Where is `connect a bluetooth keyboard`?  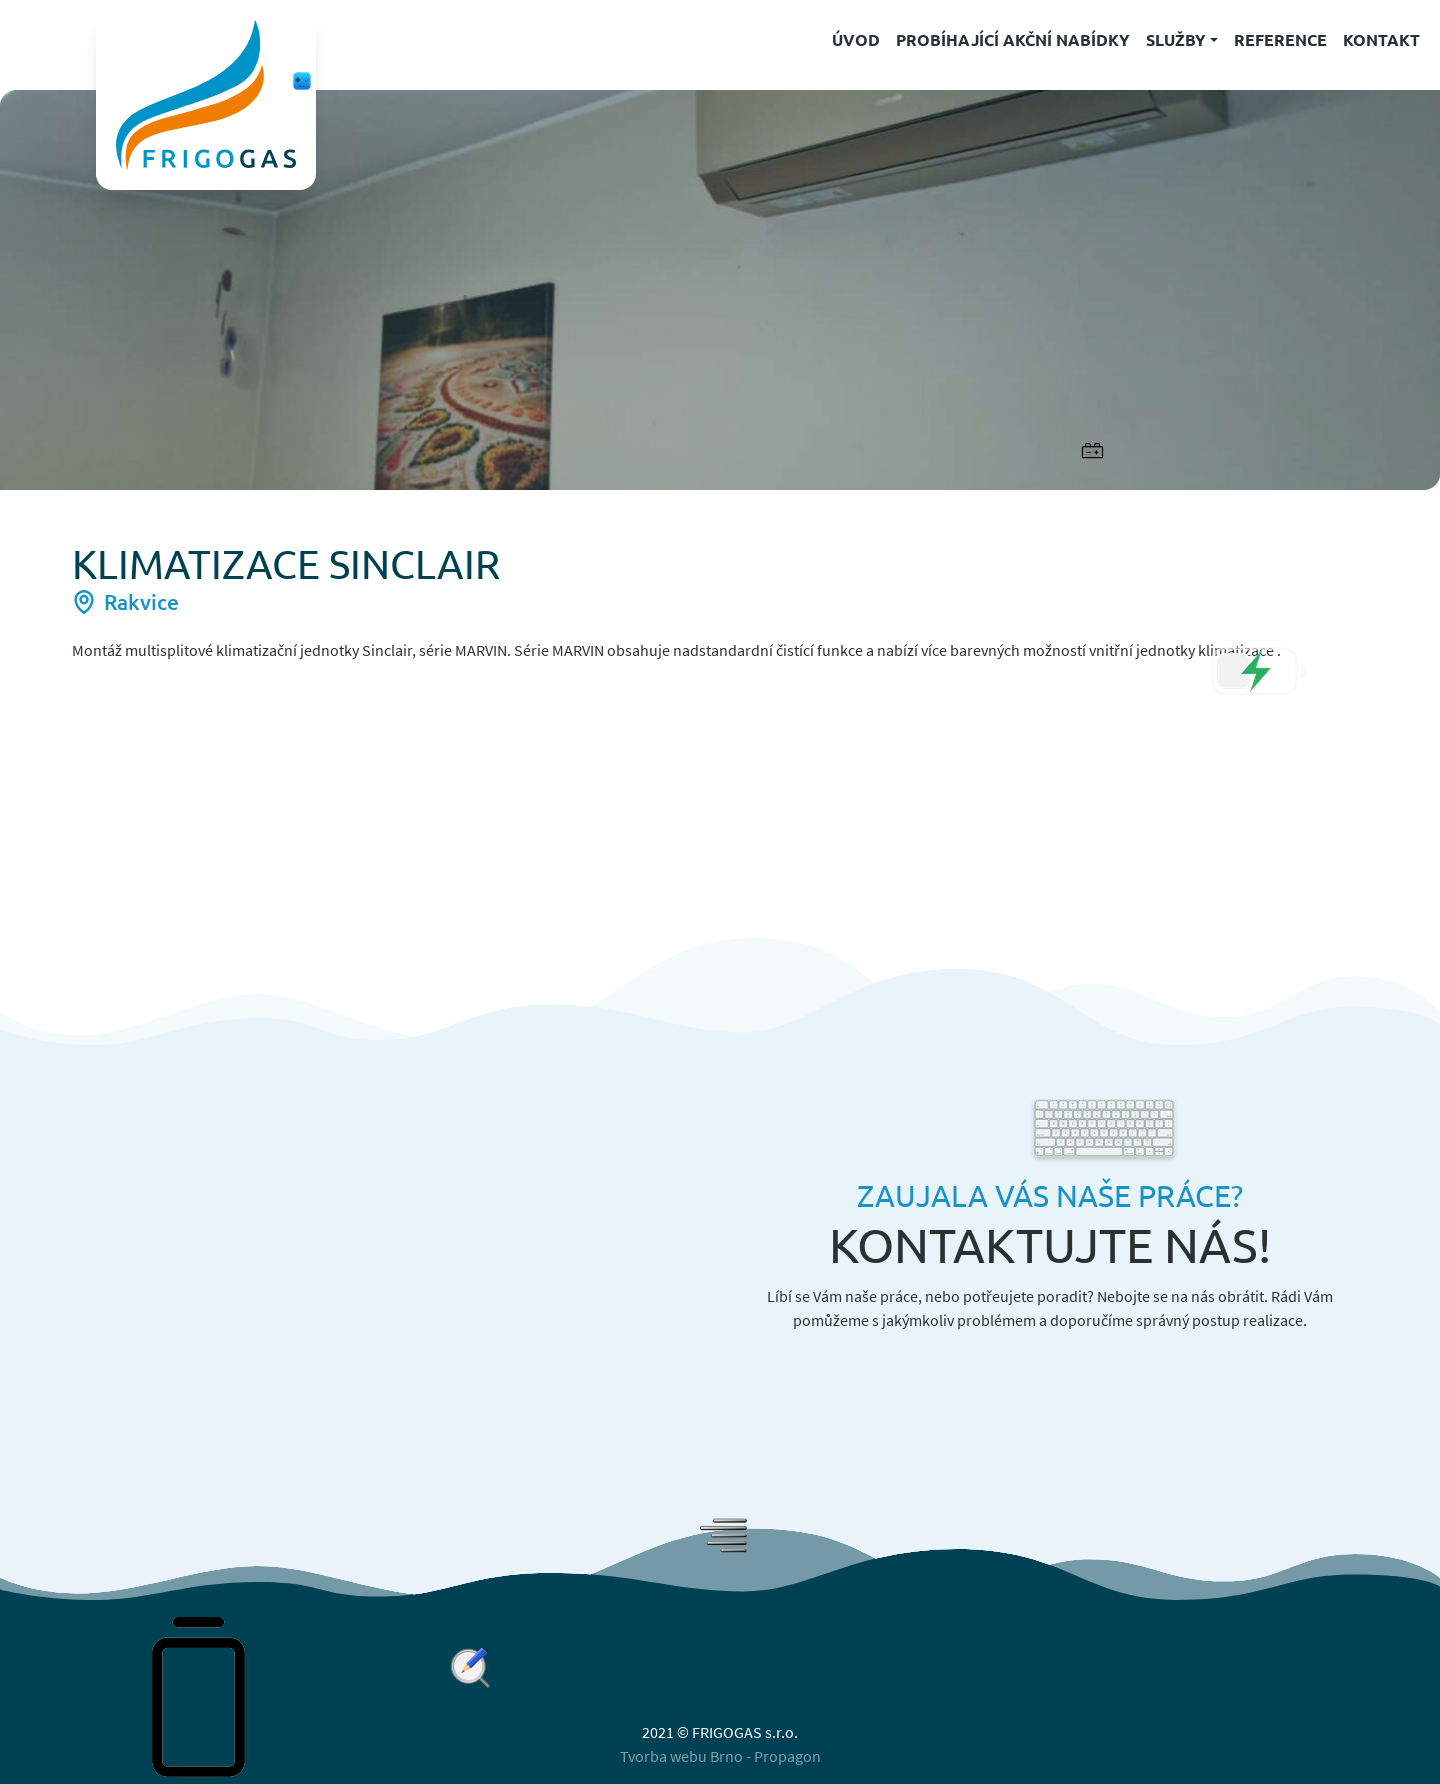 connect a bluetooth keyboard is located at coordinates (1104, 1128).